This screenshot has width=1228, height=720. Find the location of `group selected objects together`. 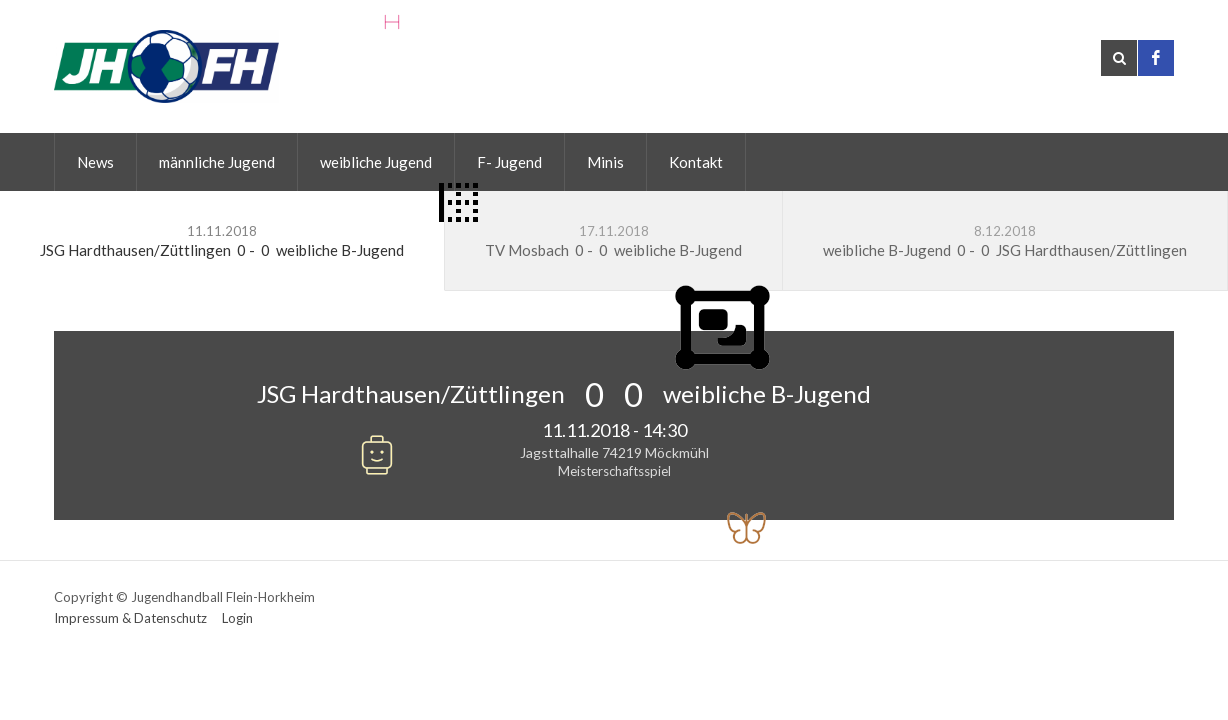

group selected objects together is located at coordinates (722, 327).